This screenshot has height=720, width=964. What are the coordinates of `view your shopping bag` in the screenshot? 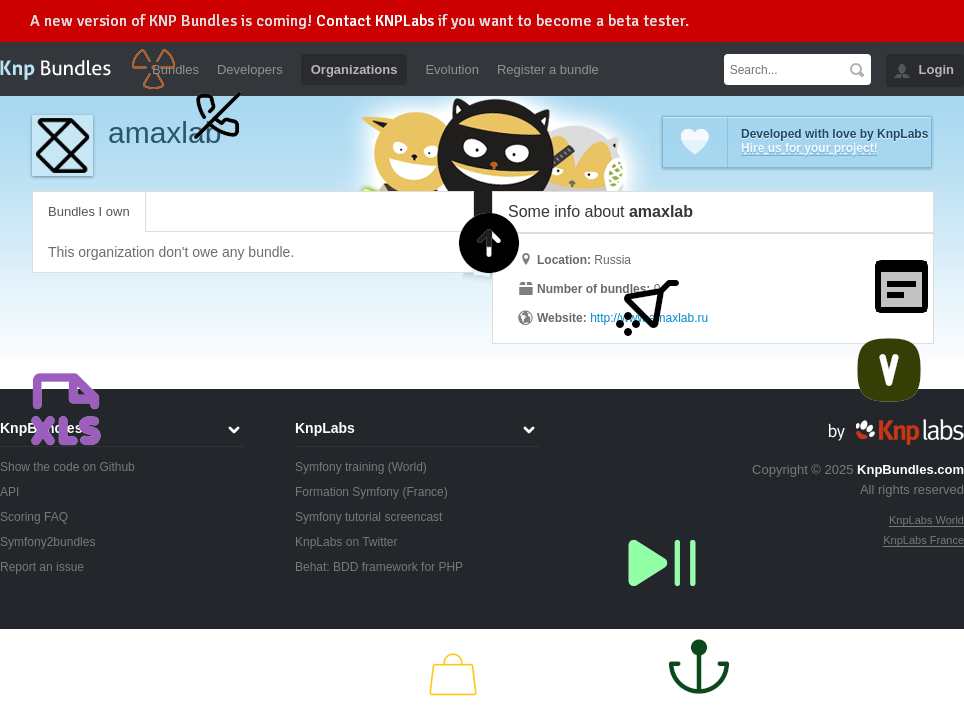 It's located at (453, 677).